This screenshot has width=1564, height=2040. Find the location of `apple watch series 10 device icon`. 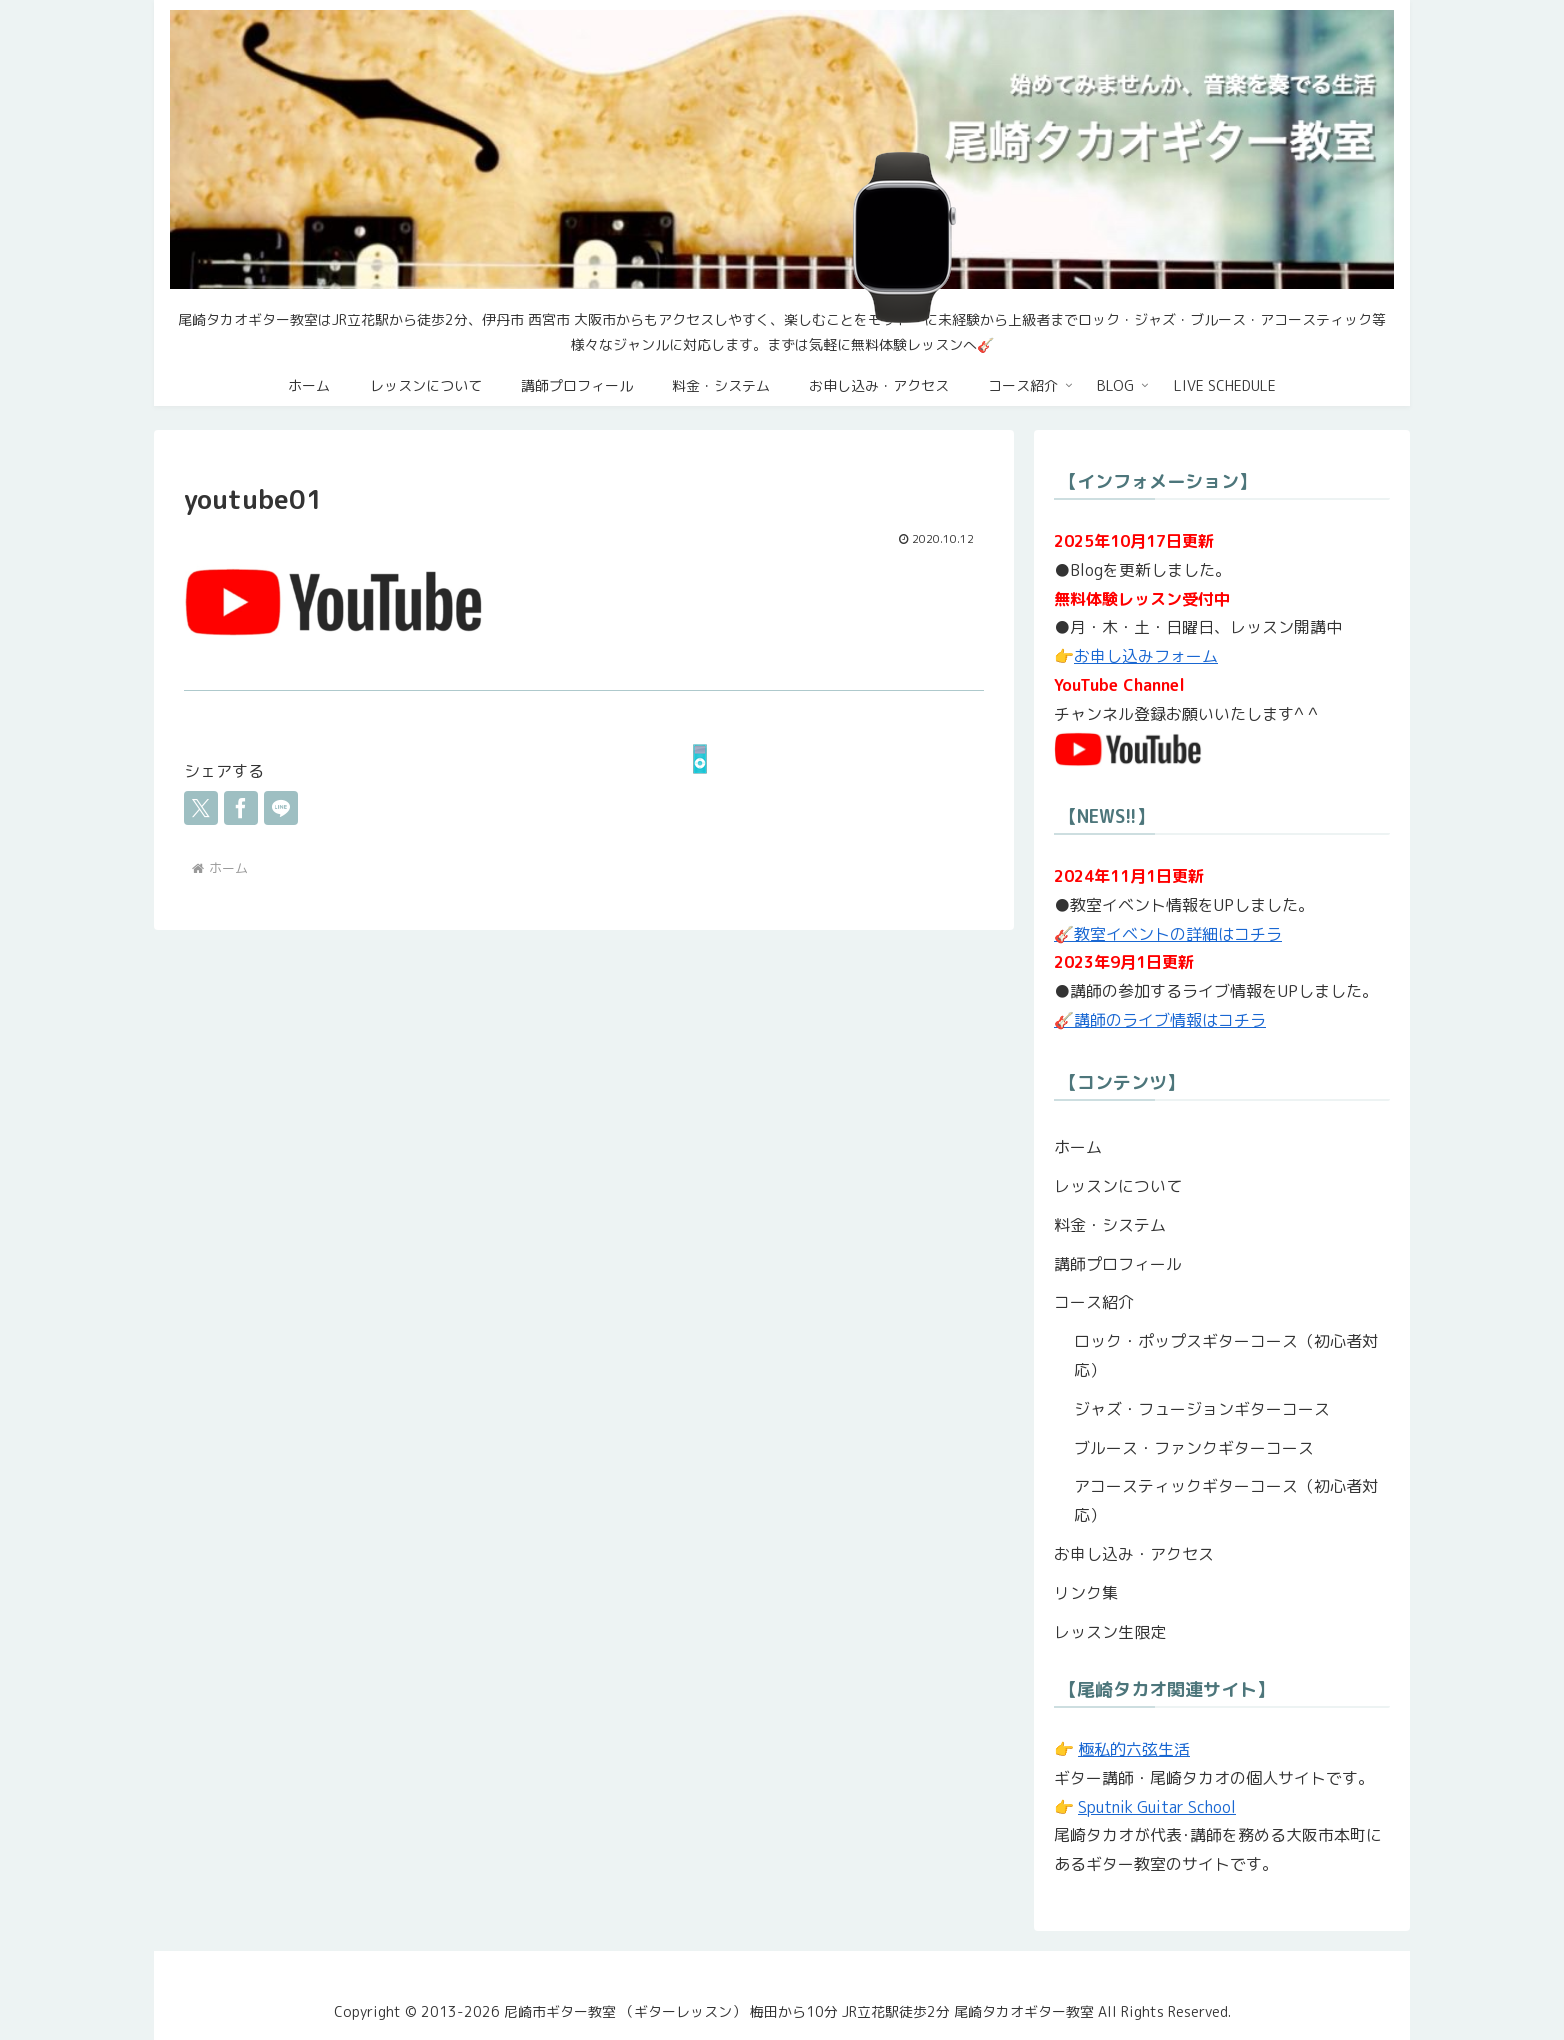

apple watch series 10 device icon is located at coordinates (902, 237).